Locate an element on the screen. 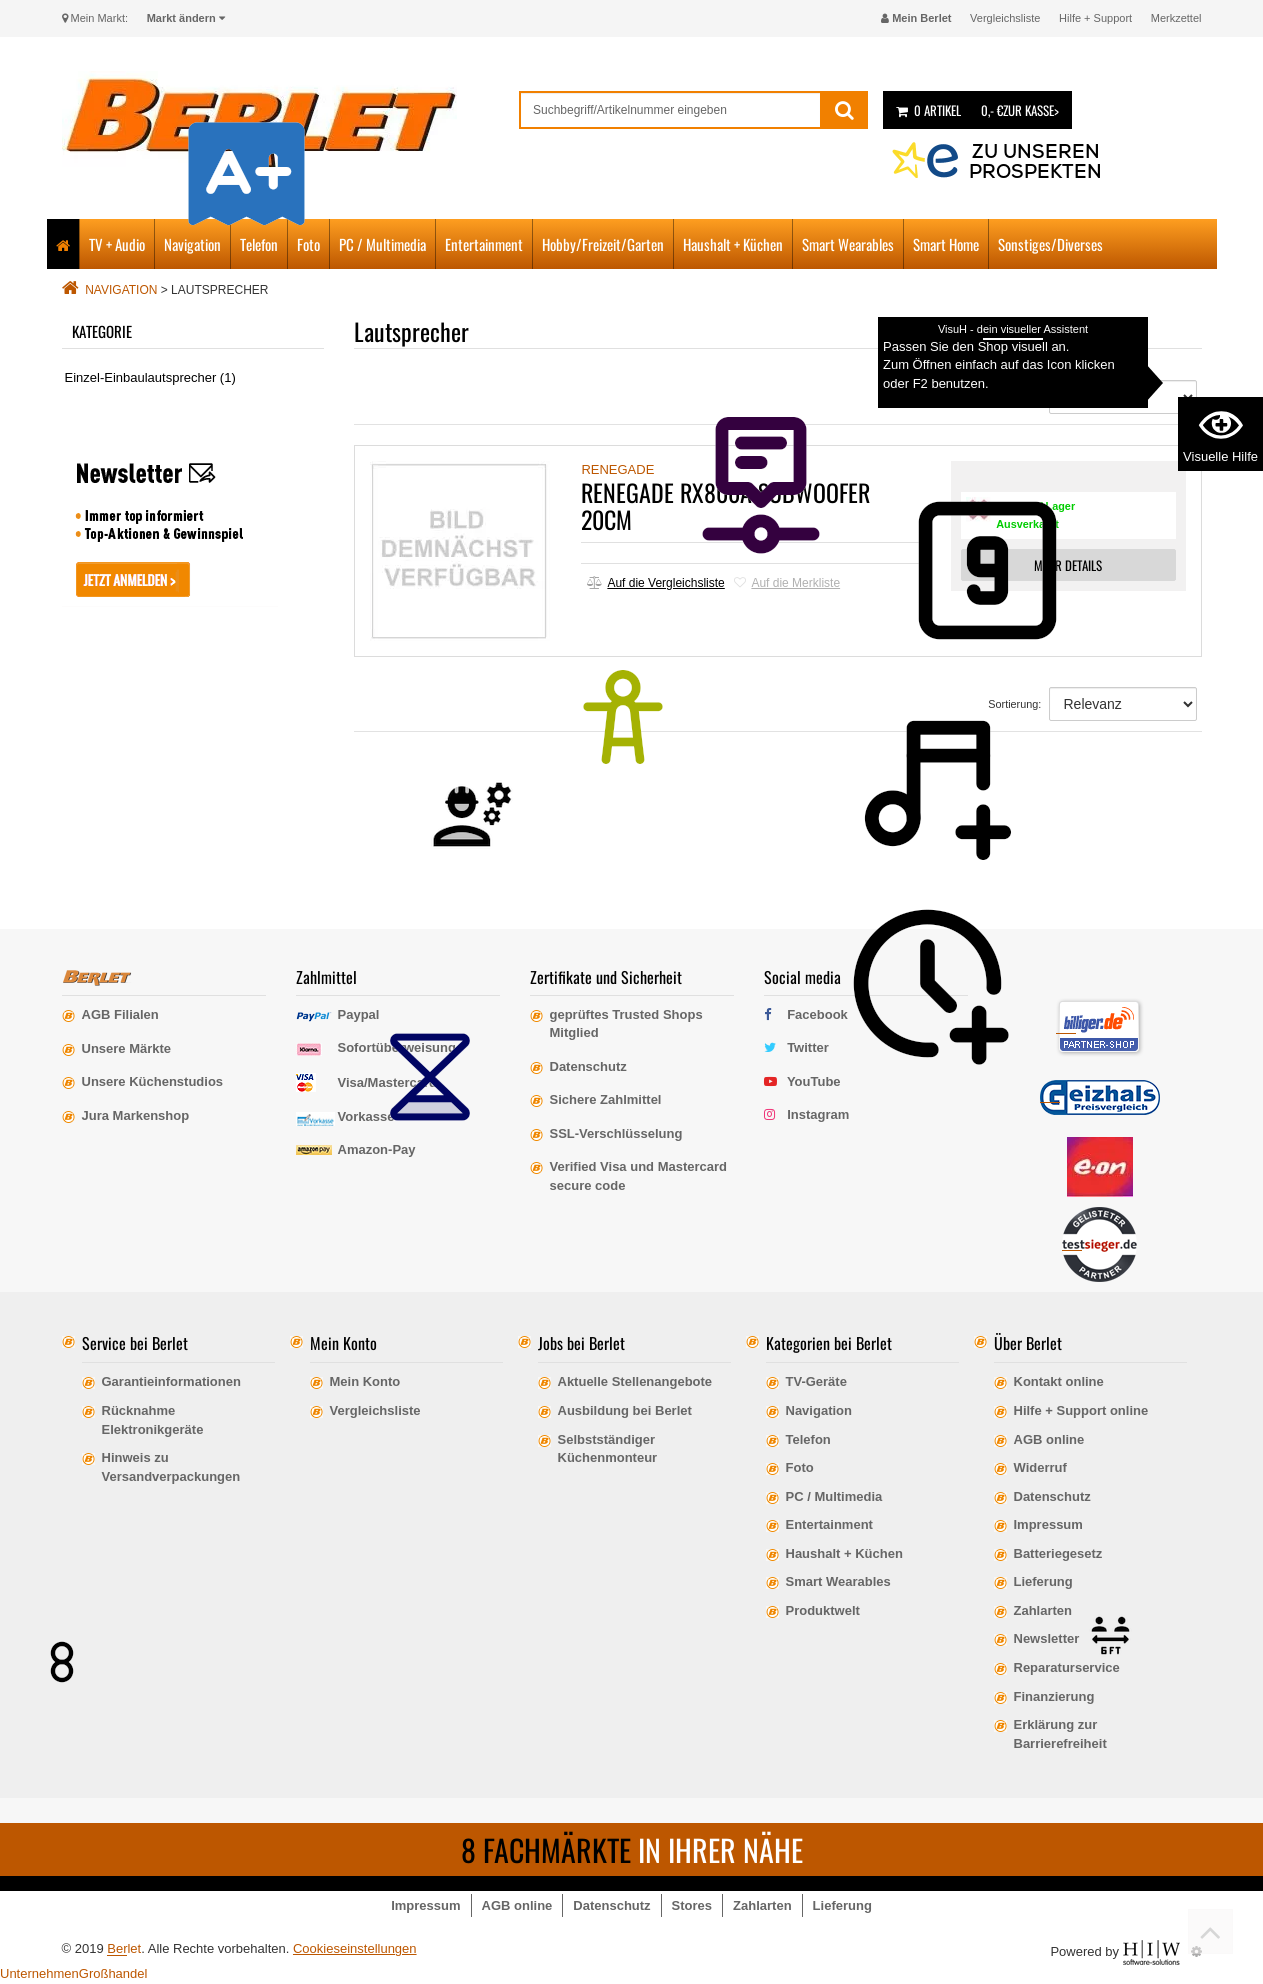  access accessibility settings is located at coordinates (623, 717).